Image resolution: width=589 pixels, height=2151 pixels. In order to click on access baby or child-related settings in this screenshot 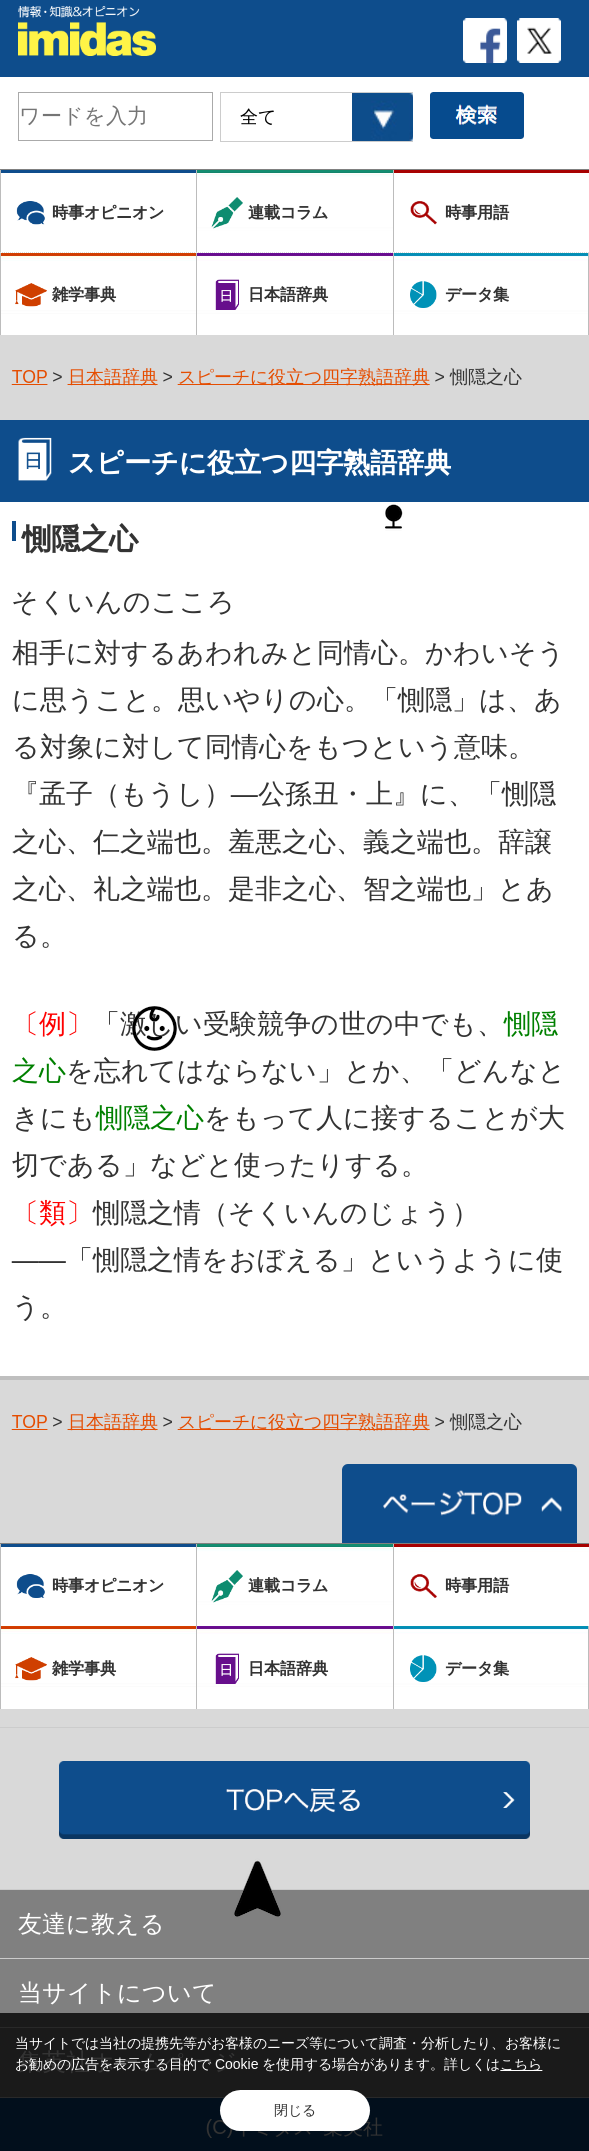, I will do `click(154, 1028)`.